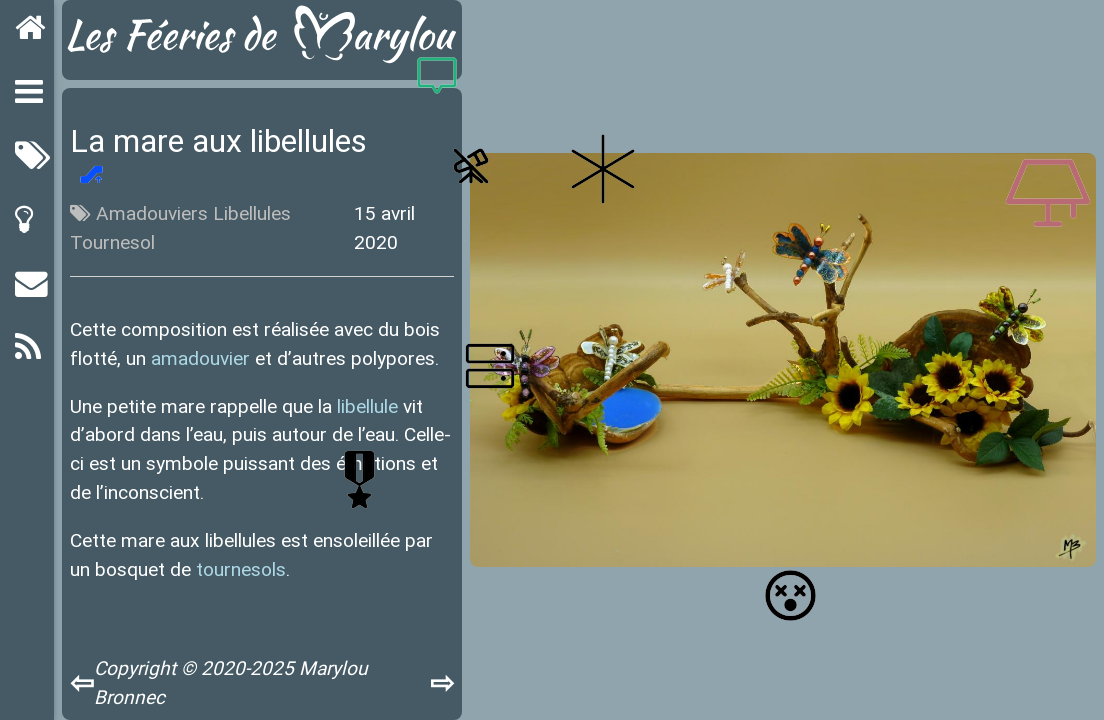 Image resolution: width=1104 pixels, height=720 pixels. What do you see at coordinates (359, 480) in the screenshot?
I see `view achievements or awards` at bounding box center [359, 480].